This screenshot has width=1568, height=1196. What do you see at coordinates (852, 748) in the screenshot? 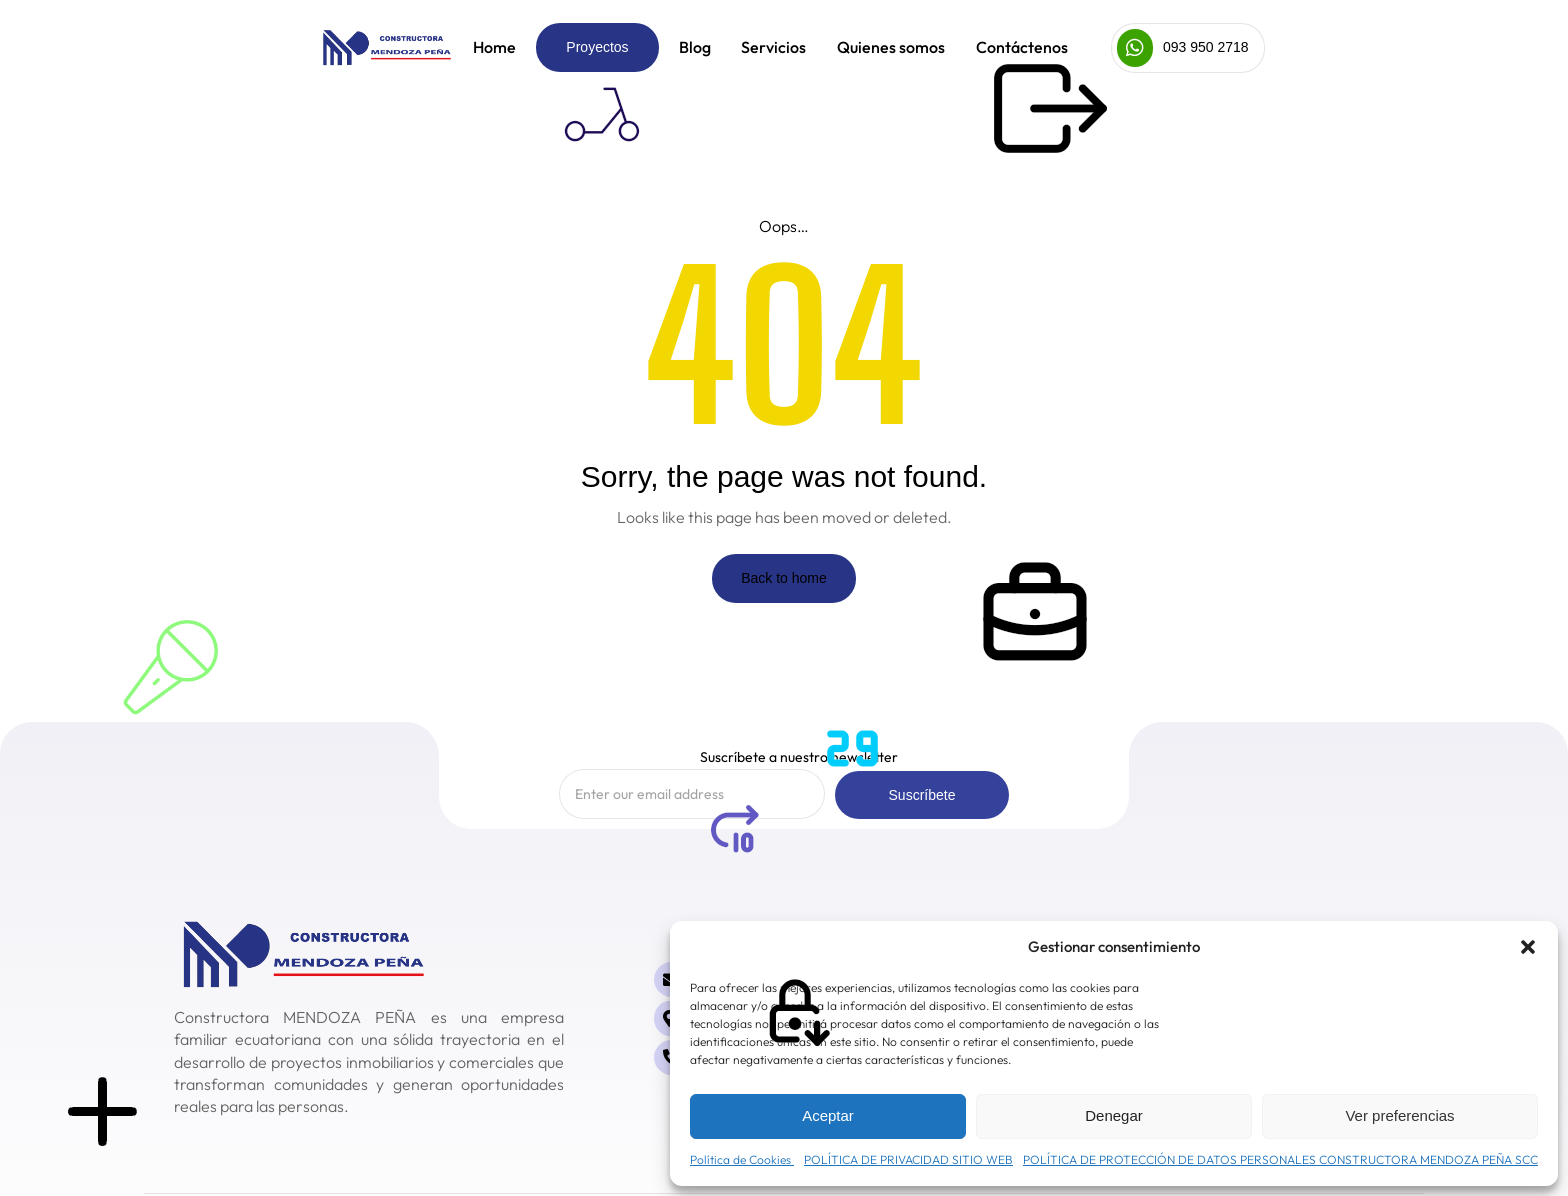
I see `indicates day 29 on a calendar or date picker` at bounding box center [852, 748].